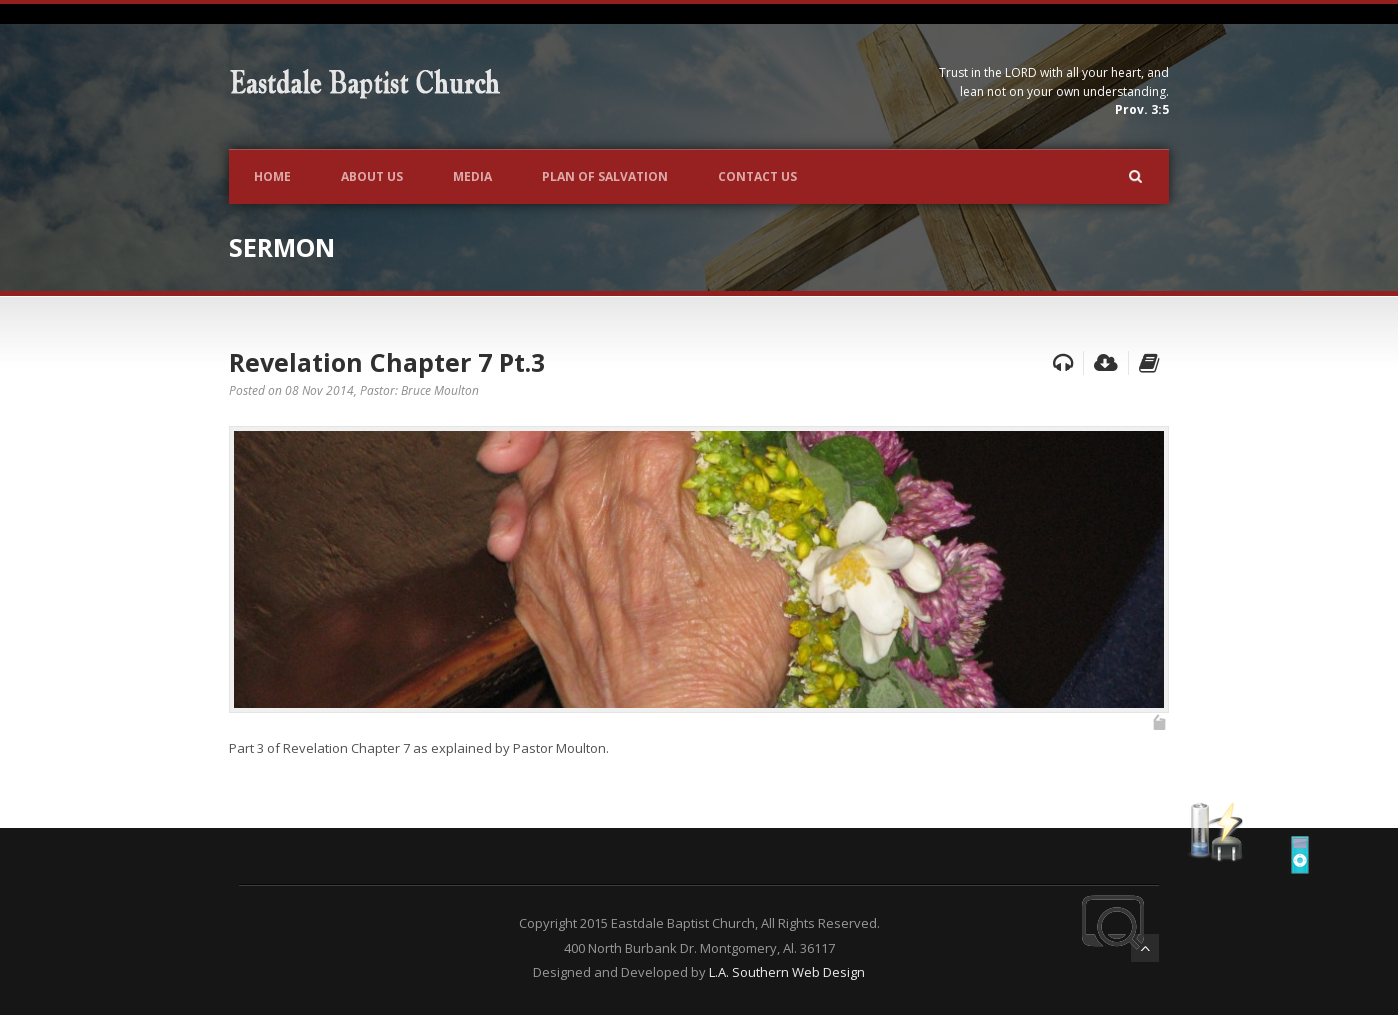 This screenshot has height=1015, width=1398. I want to click on iPod nano device connected, so click(1300, 855).